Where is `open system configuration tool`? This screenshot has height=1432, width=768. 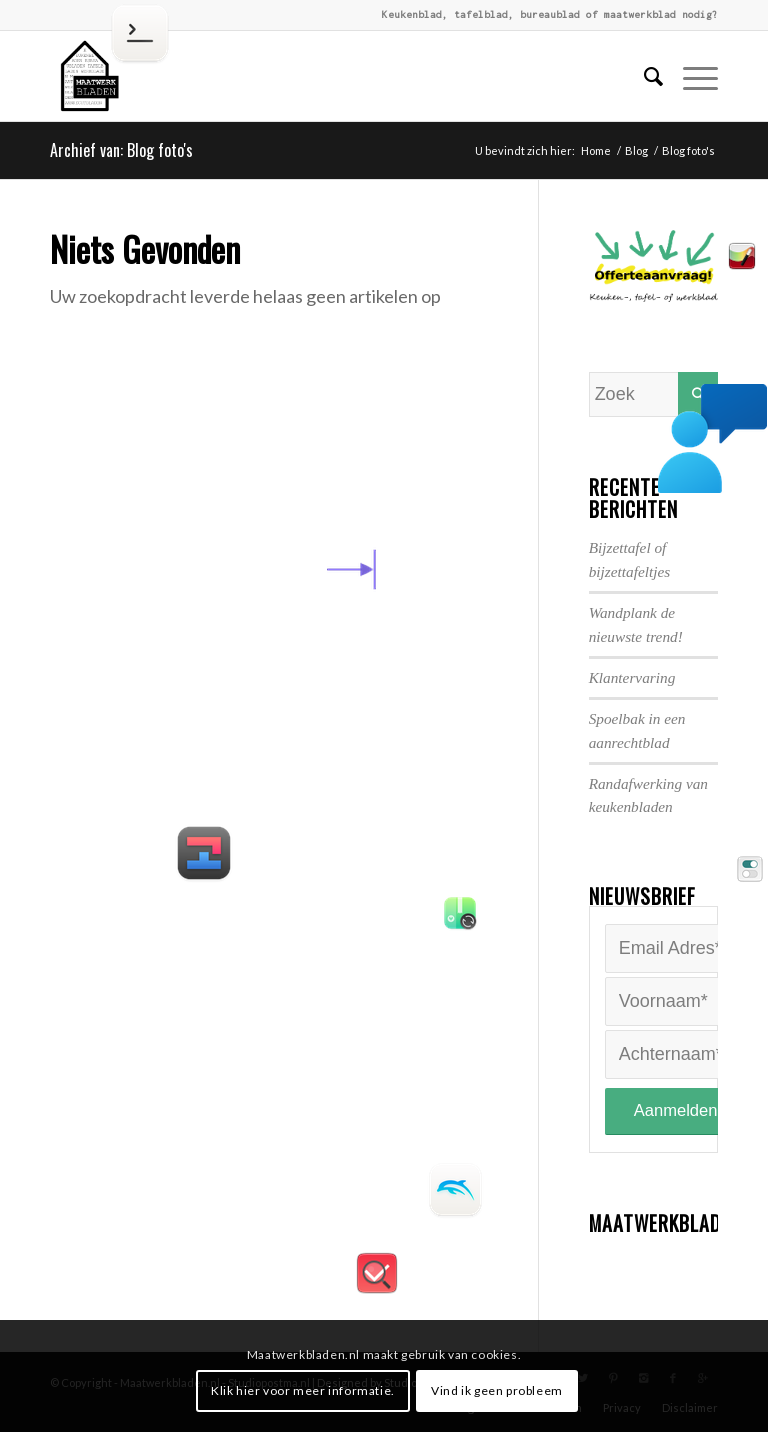 open system configuration tool is located at coordinates (377, 1273).